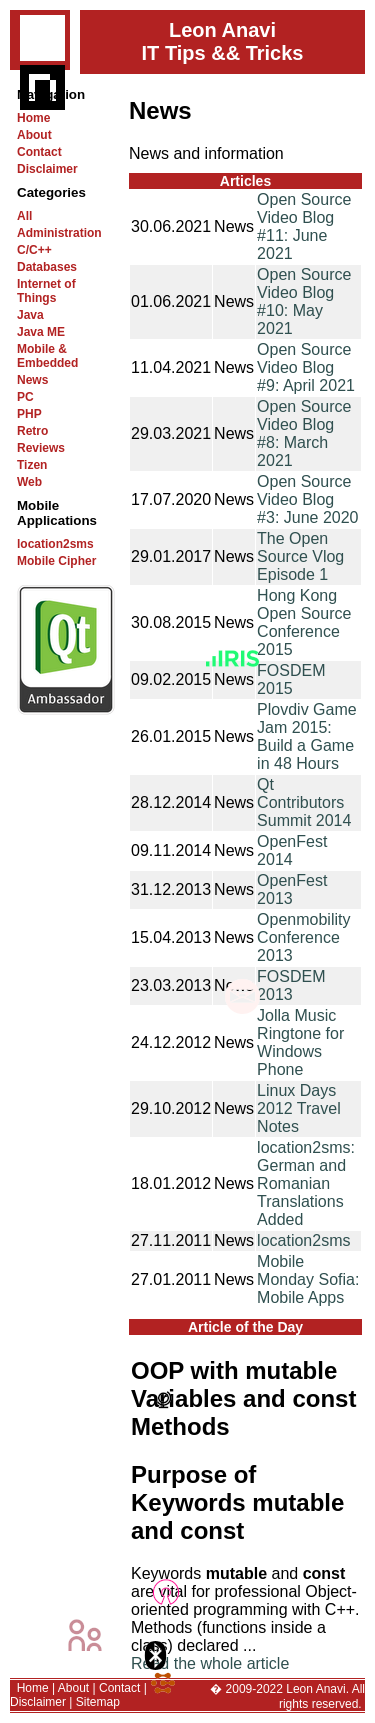 The width and height of the screenshot is (375, 1723). Describe the element at coordinates (232, 658) in the screenshot. I see `iris brand logo` at that location.